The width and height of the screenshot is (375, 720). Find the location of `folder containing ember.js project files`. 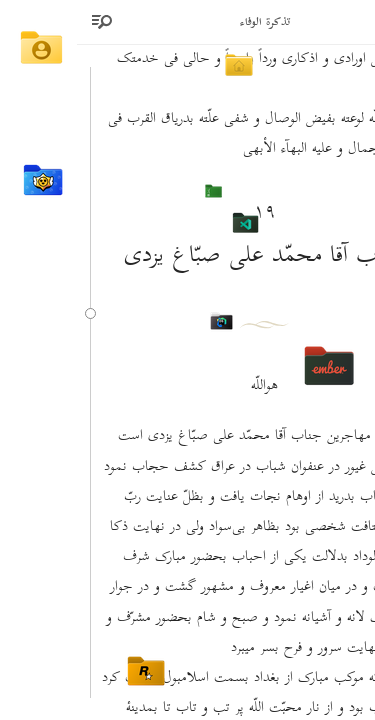

folder containing ember.js project files is located at coordinates (329, 367).